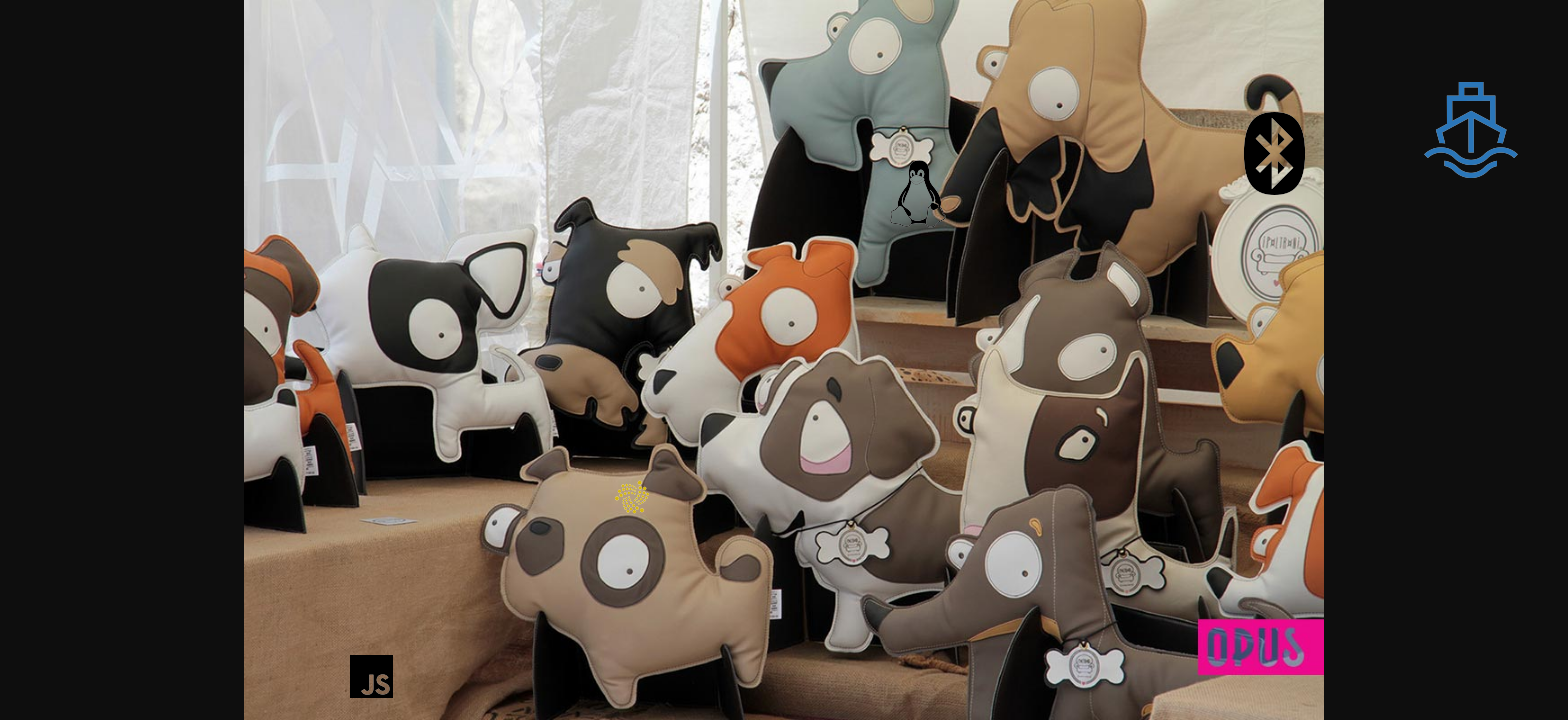 The image size is (1568, 720). I want to click on indicates linux operating system compatibility, so click(918, 194).